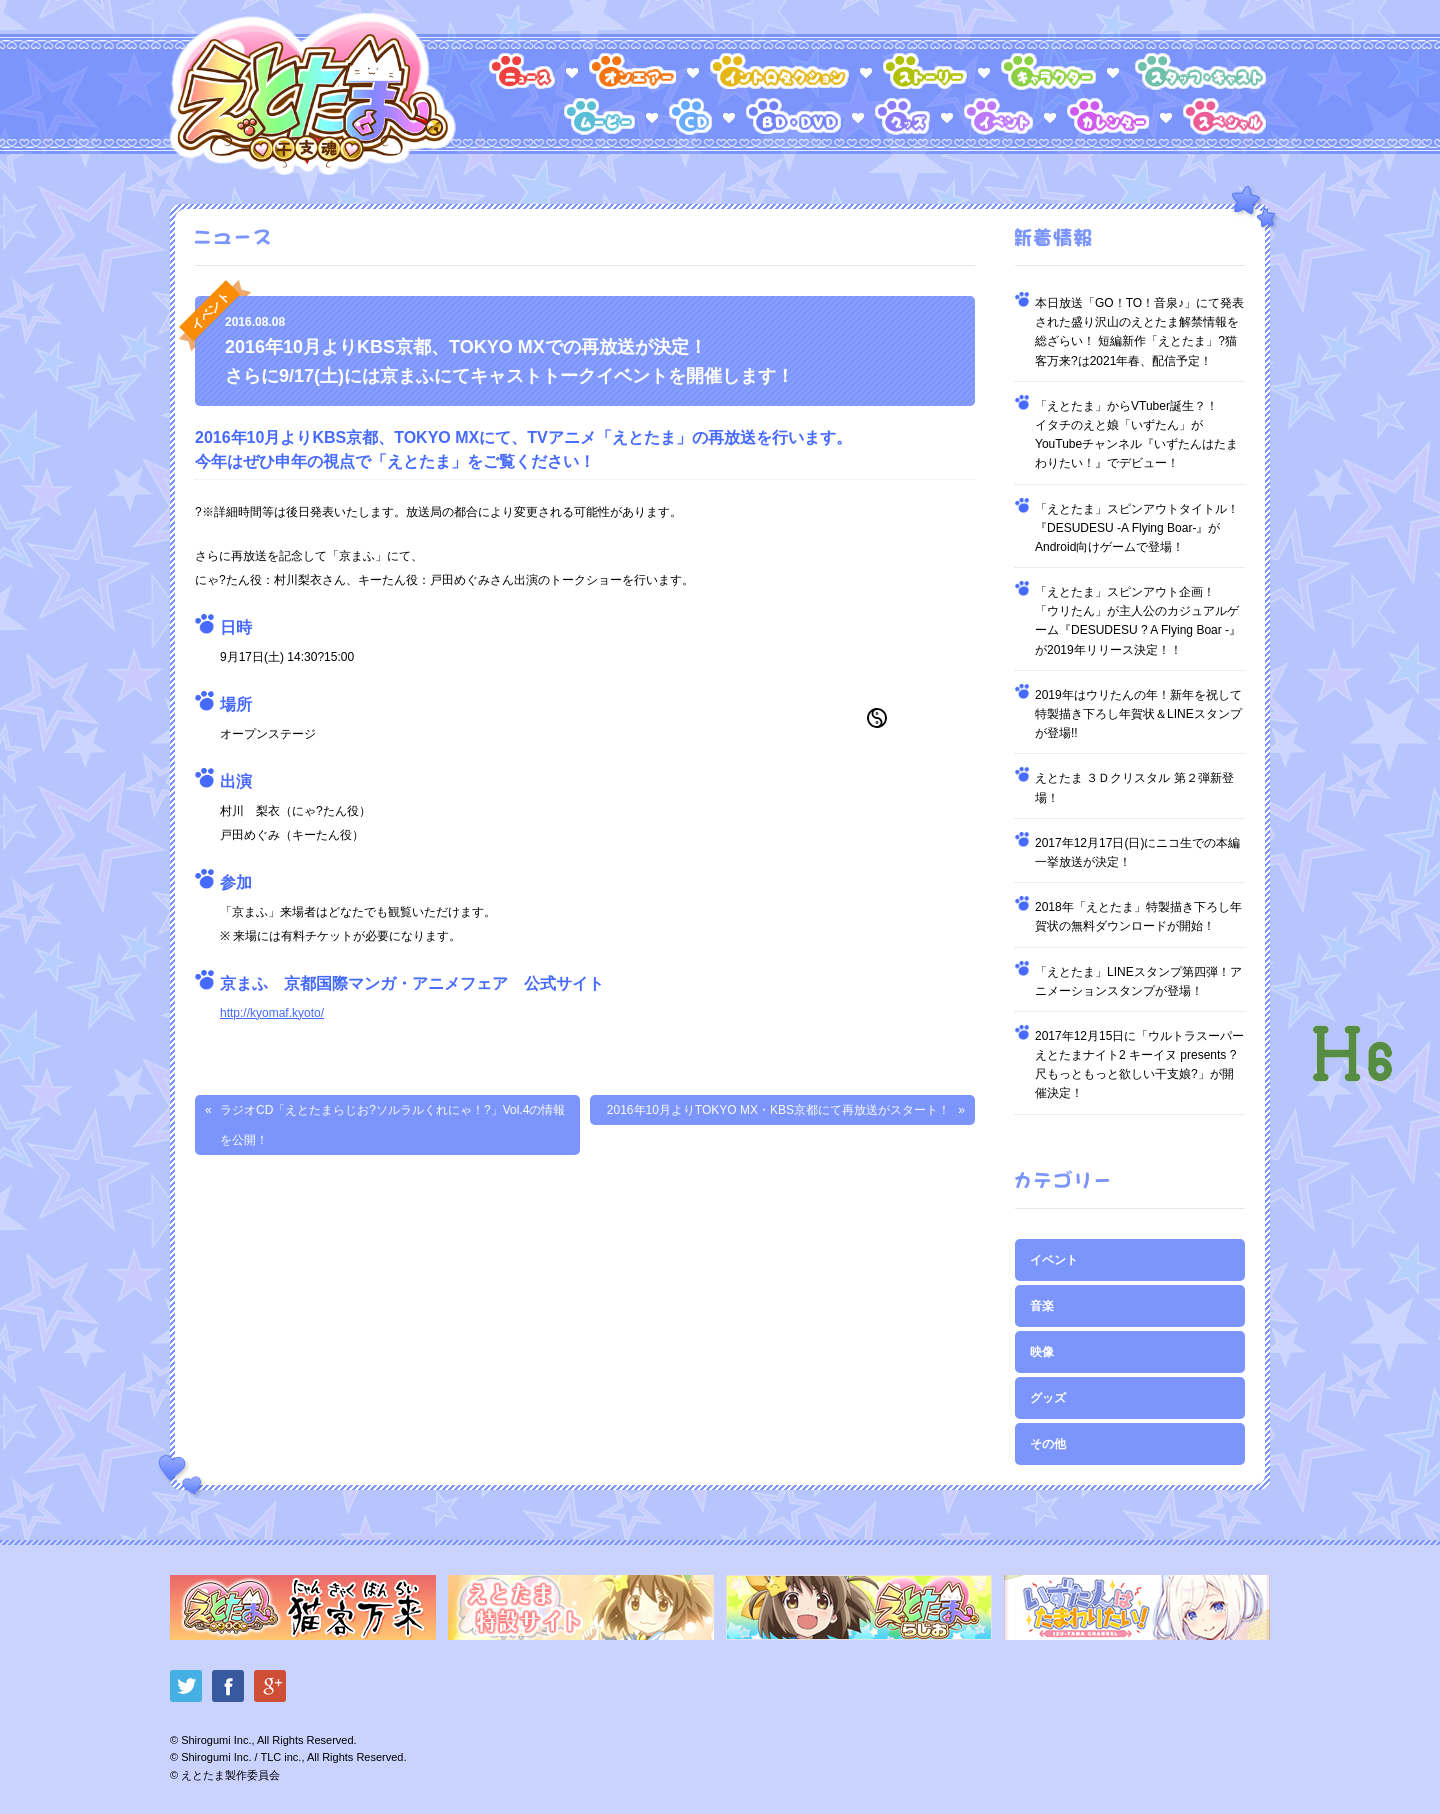 The width and height of the screenshot is (1440, 1814). Describe the element at coordinates (877, 718) in the screenshot. I see `toggle balance or harmony mode` at that location.